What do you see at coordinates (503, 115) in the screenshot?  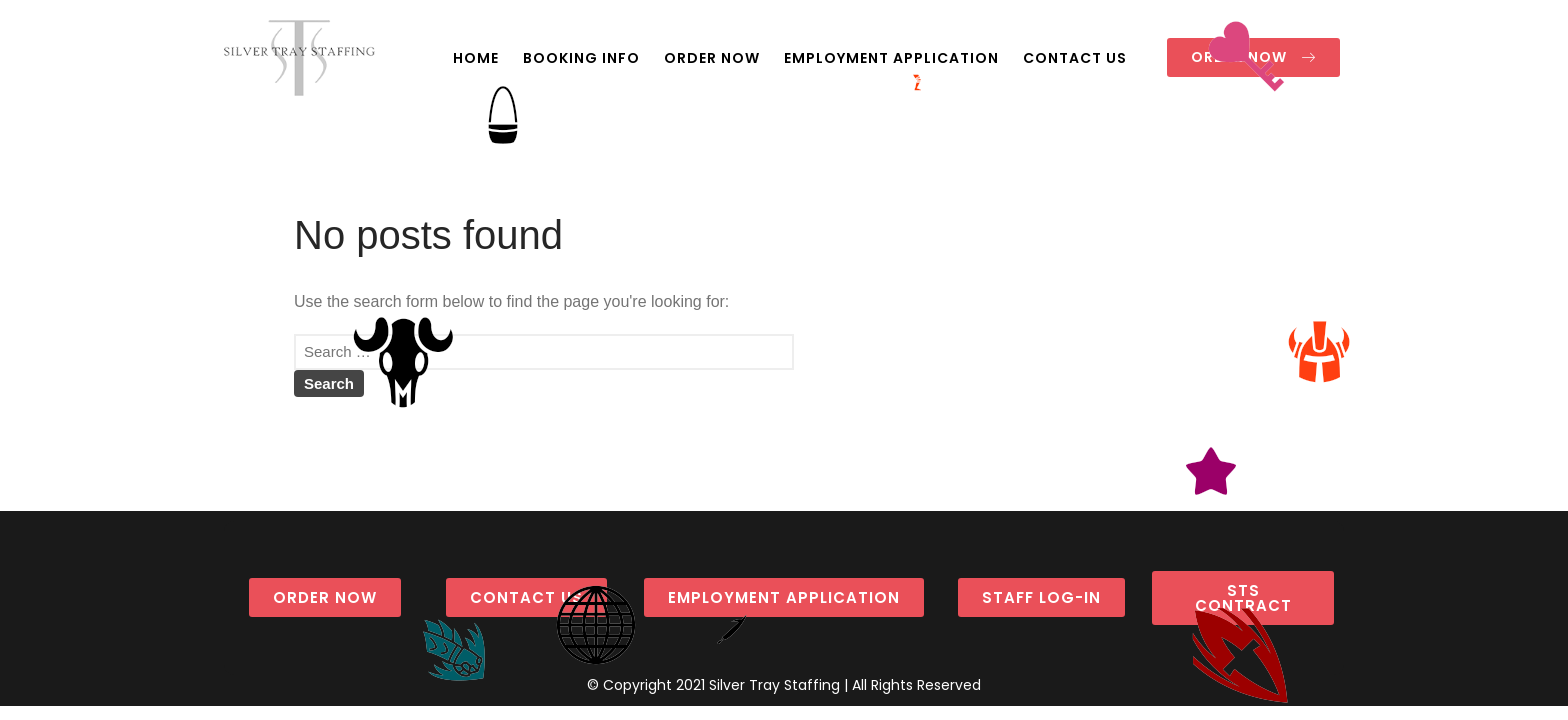 I see `access your shopping bag or cart` at bounding box center [503, 115].